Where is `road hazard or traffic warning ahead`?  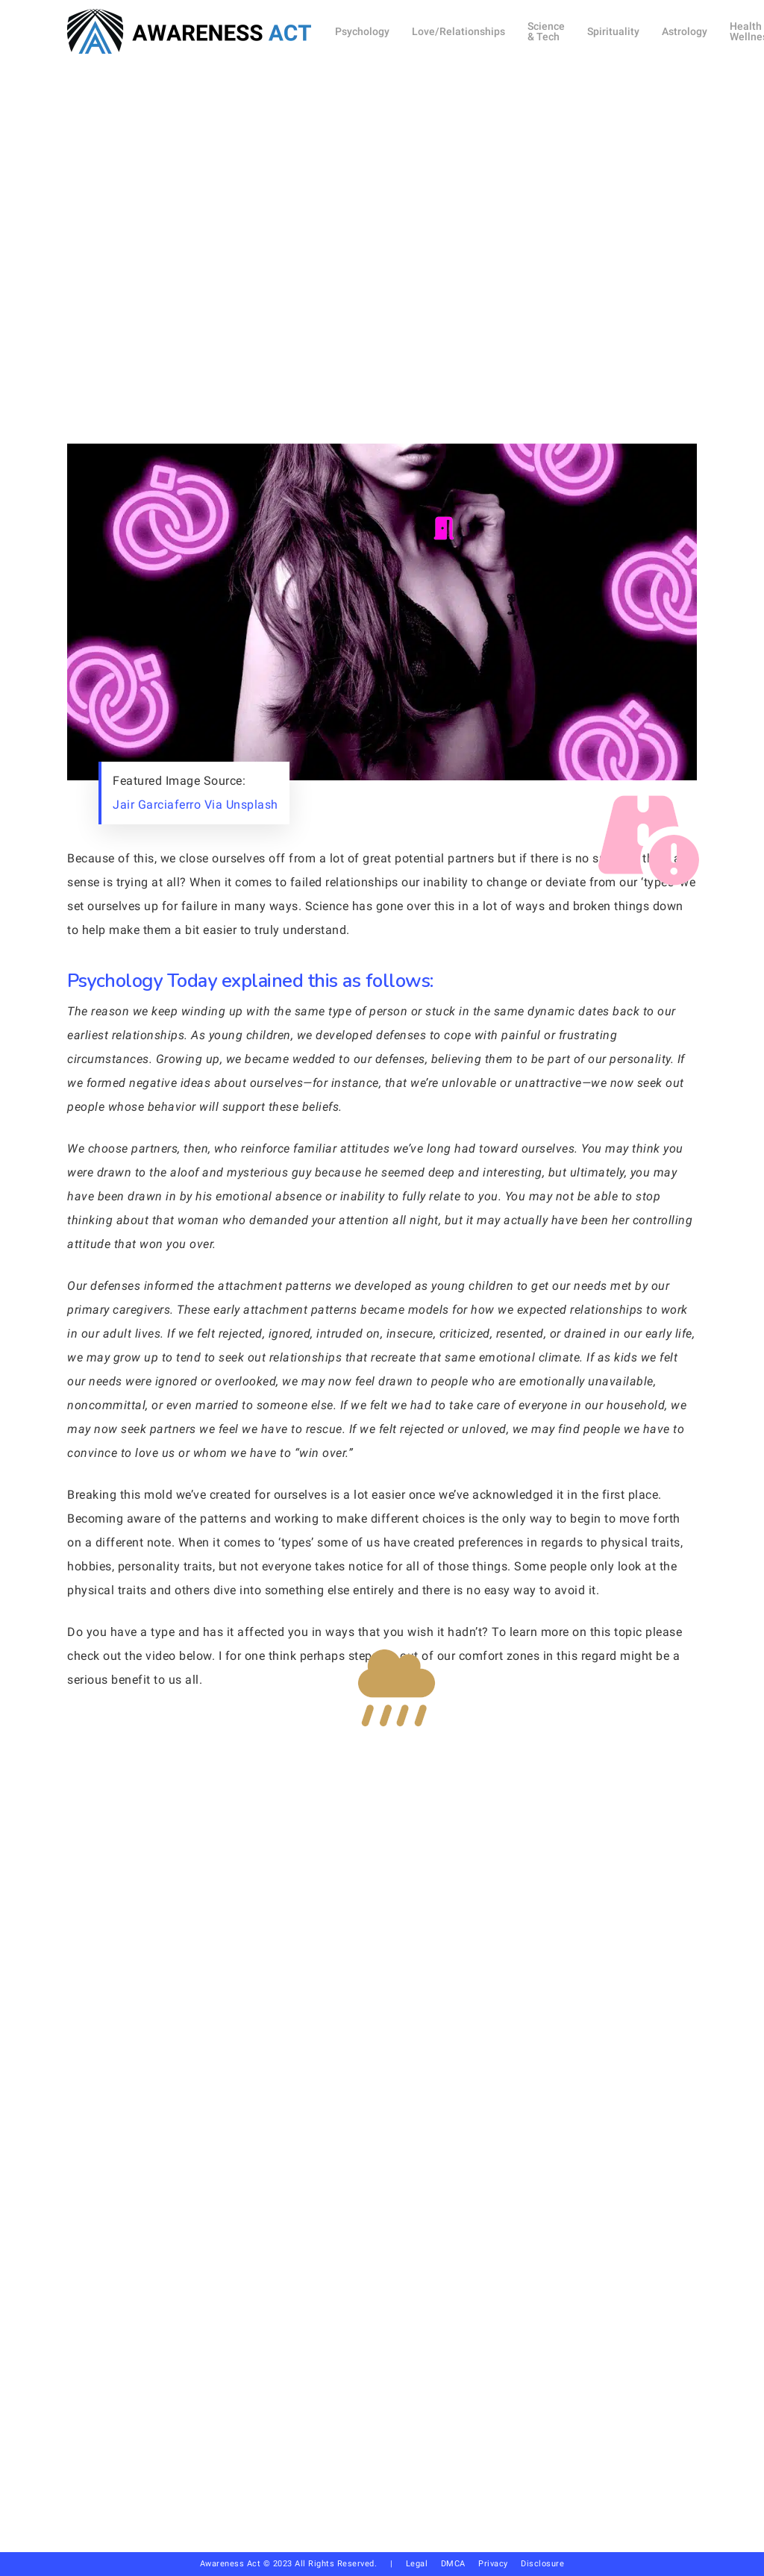
road hazard or traffic warning ahead is located at coordinates (643, 835).